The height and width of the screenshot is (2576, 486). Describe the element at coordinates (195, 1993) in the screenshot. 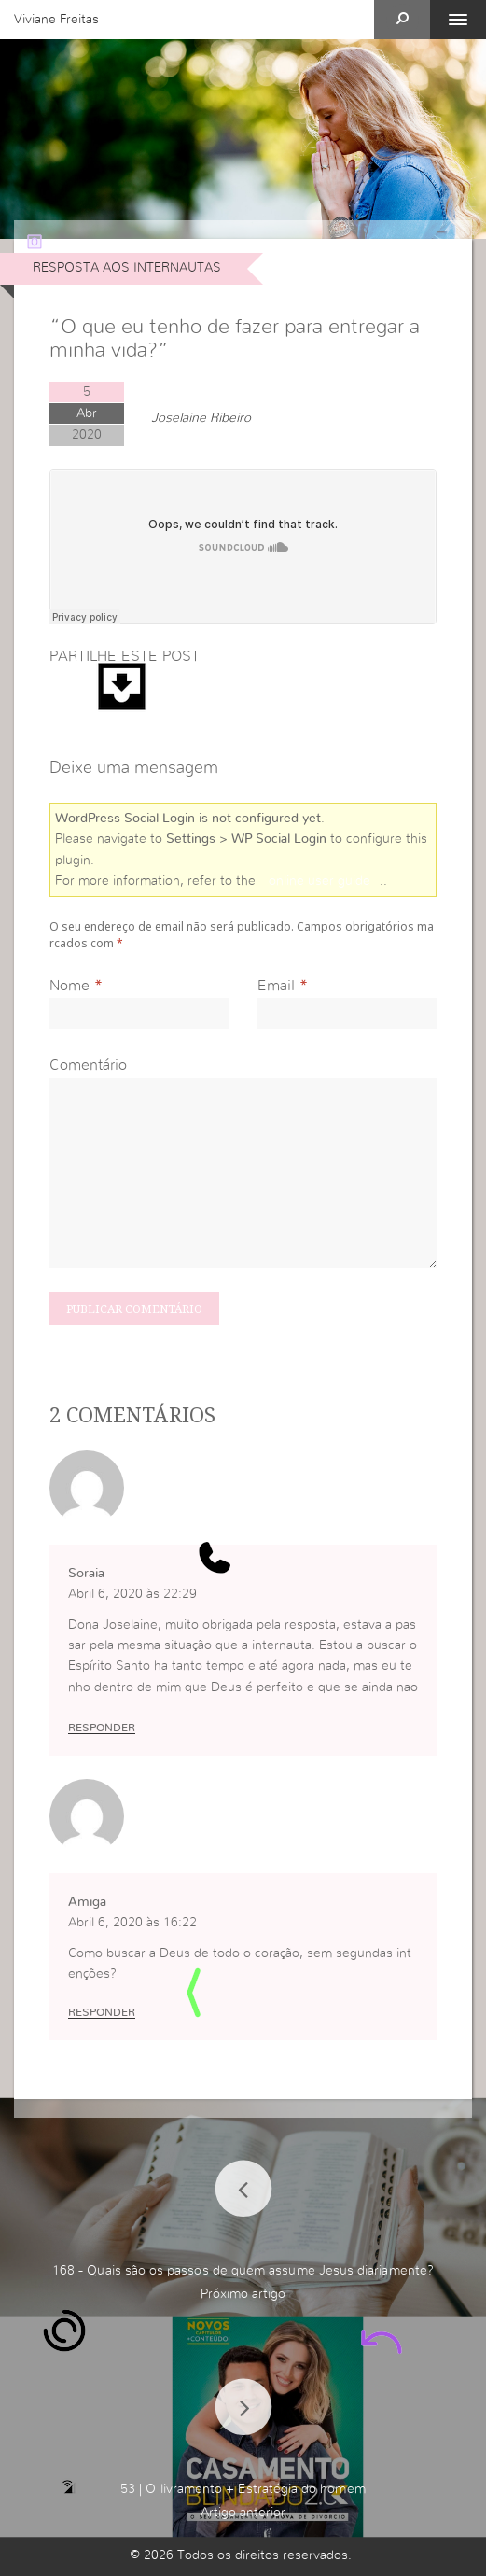

I see `navigate to the previous item or page` at that location.